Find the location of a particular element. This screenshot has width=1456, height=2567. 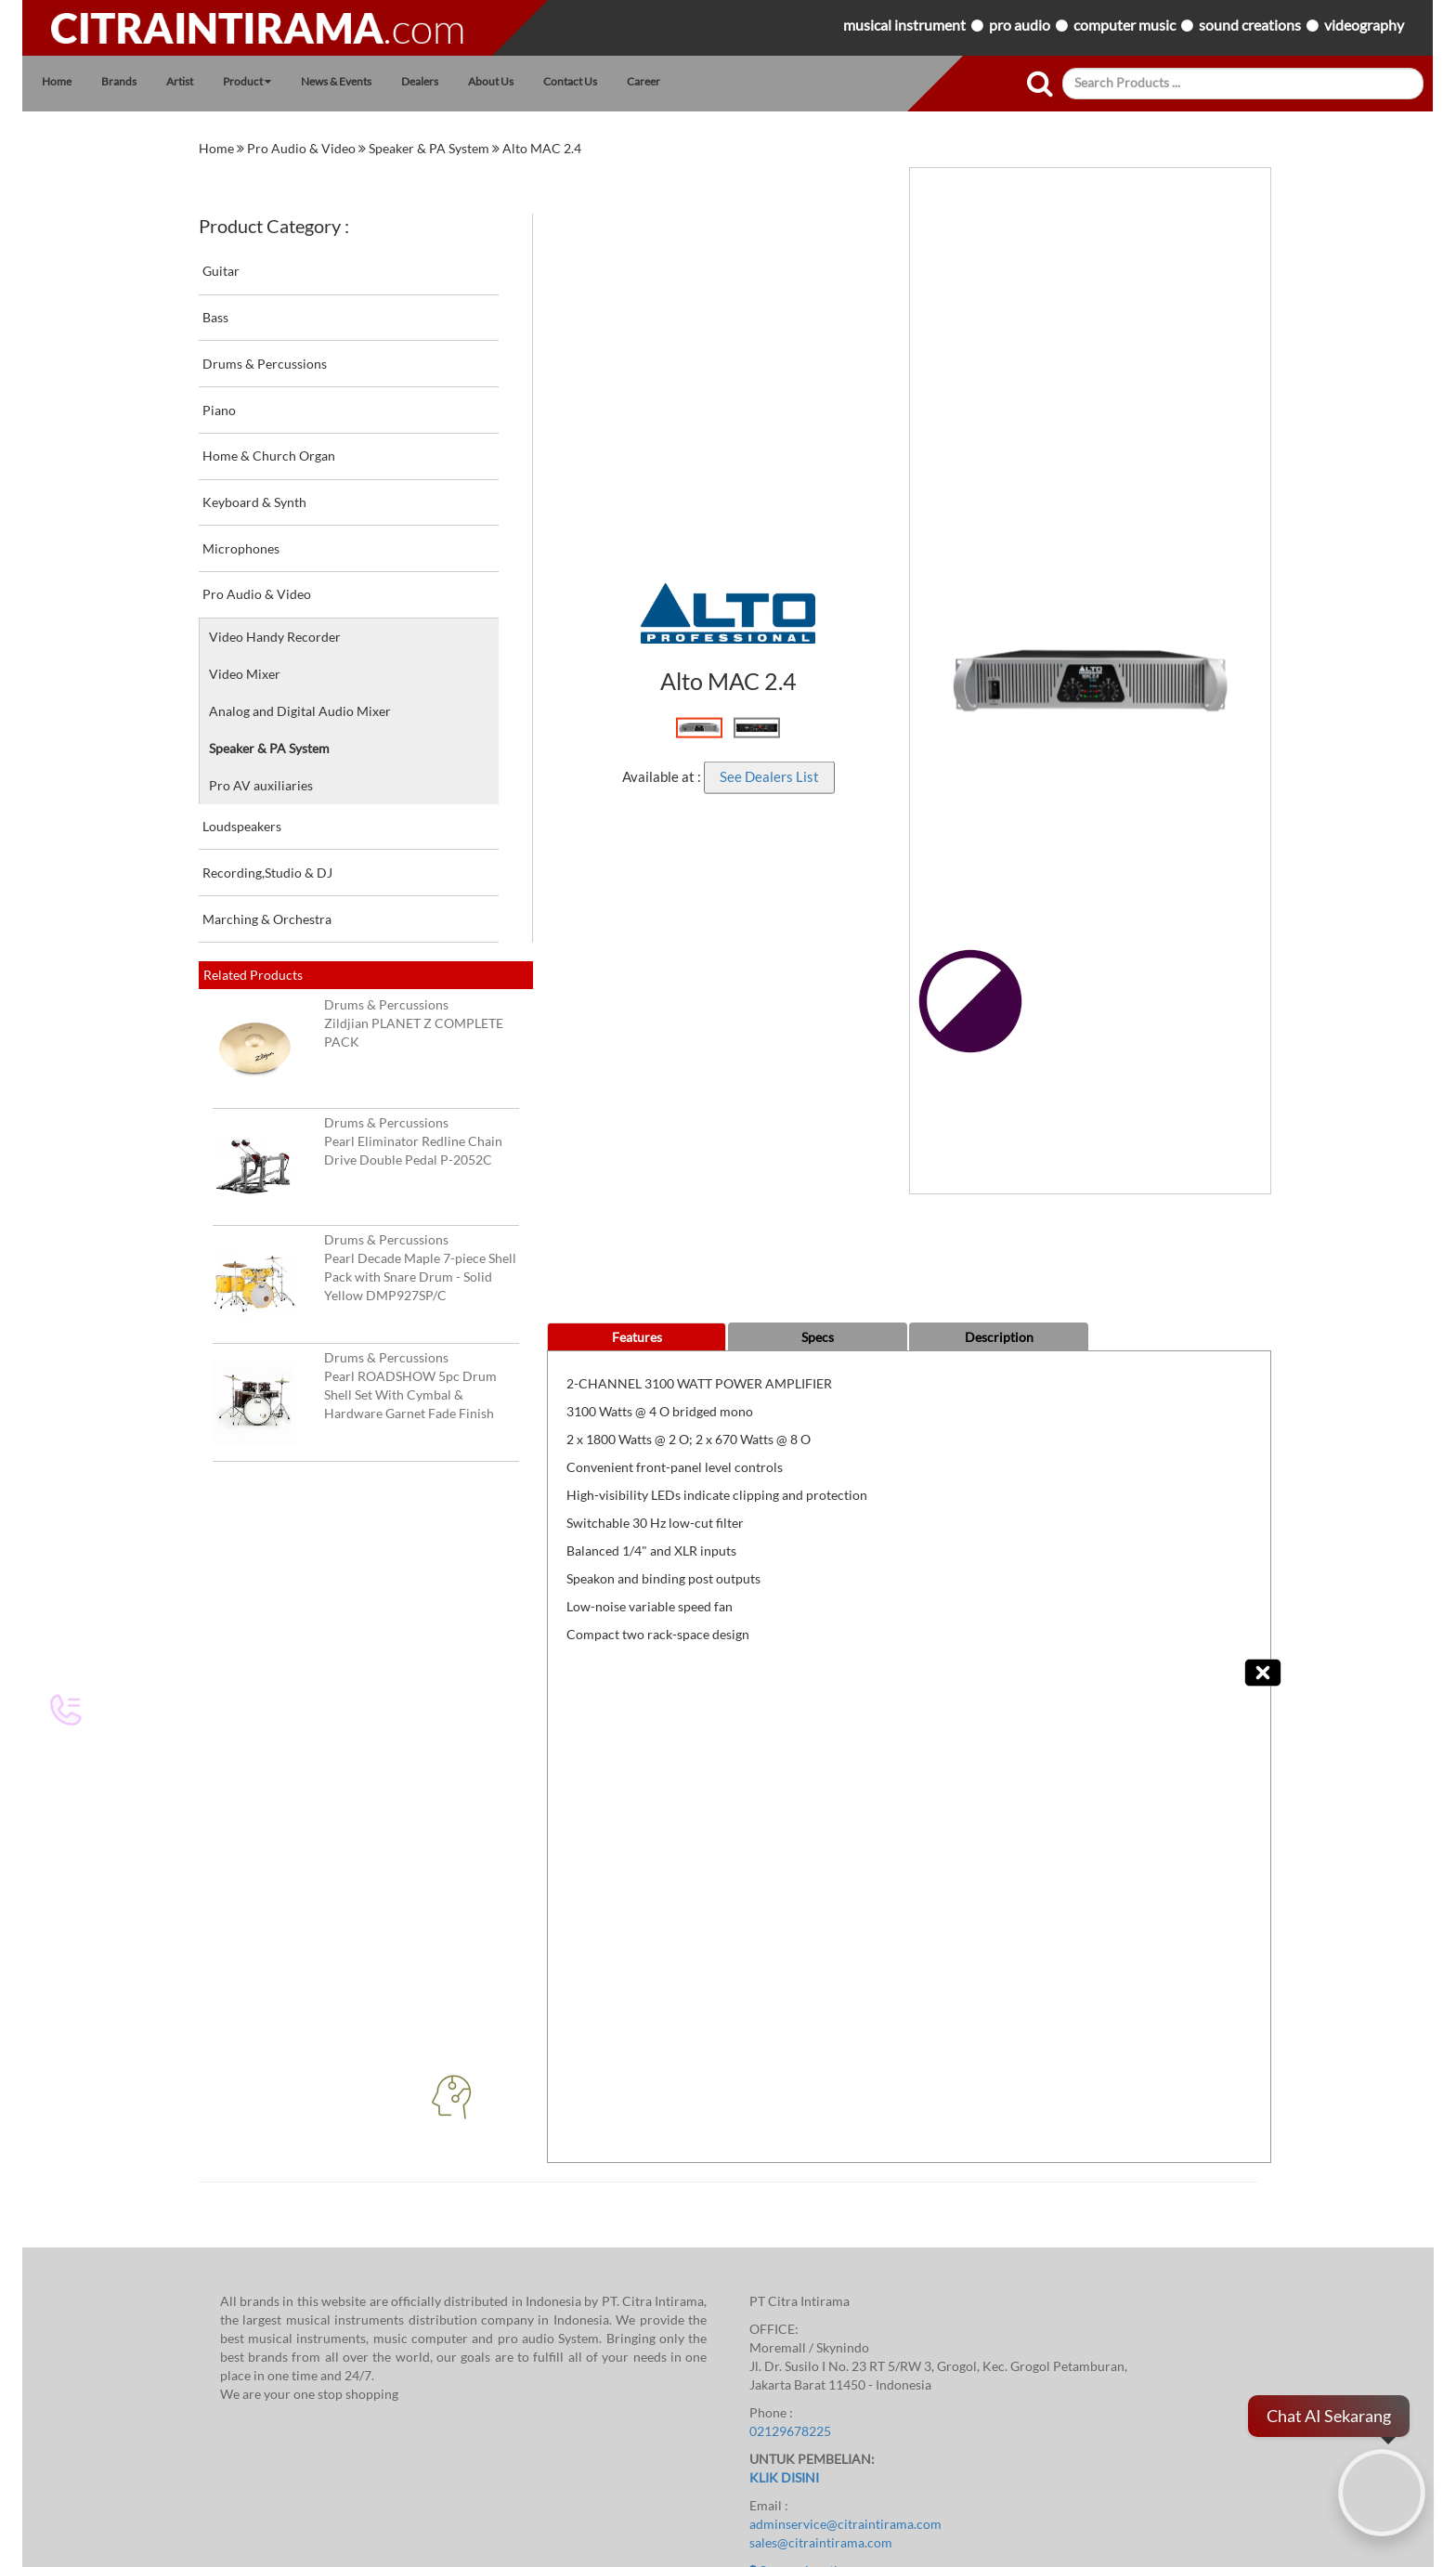

close or dismiss a dialog box is located at coordinates (1263, 1673).